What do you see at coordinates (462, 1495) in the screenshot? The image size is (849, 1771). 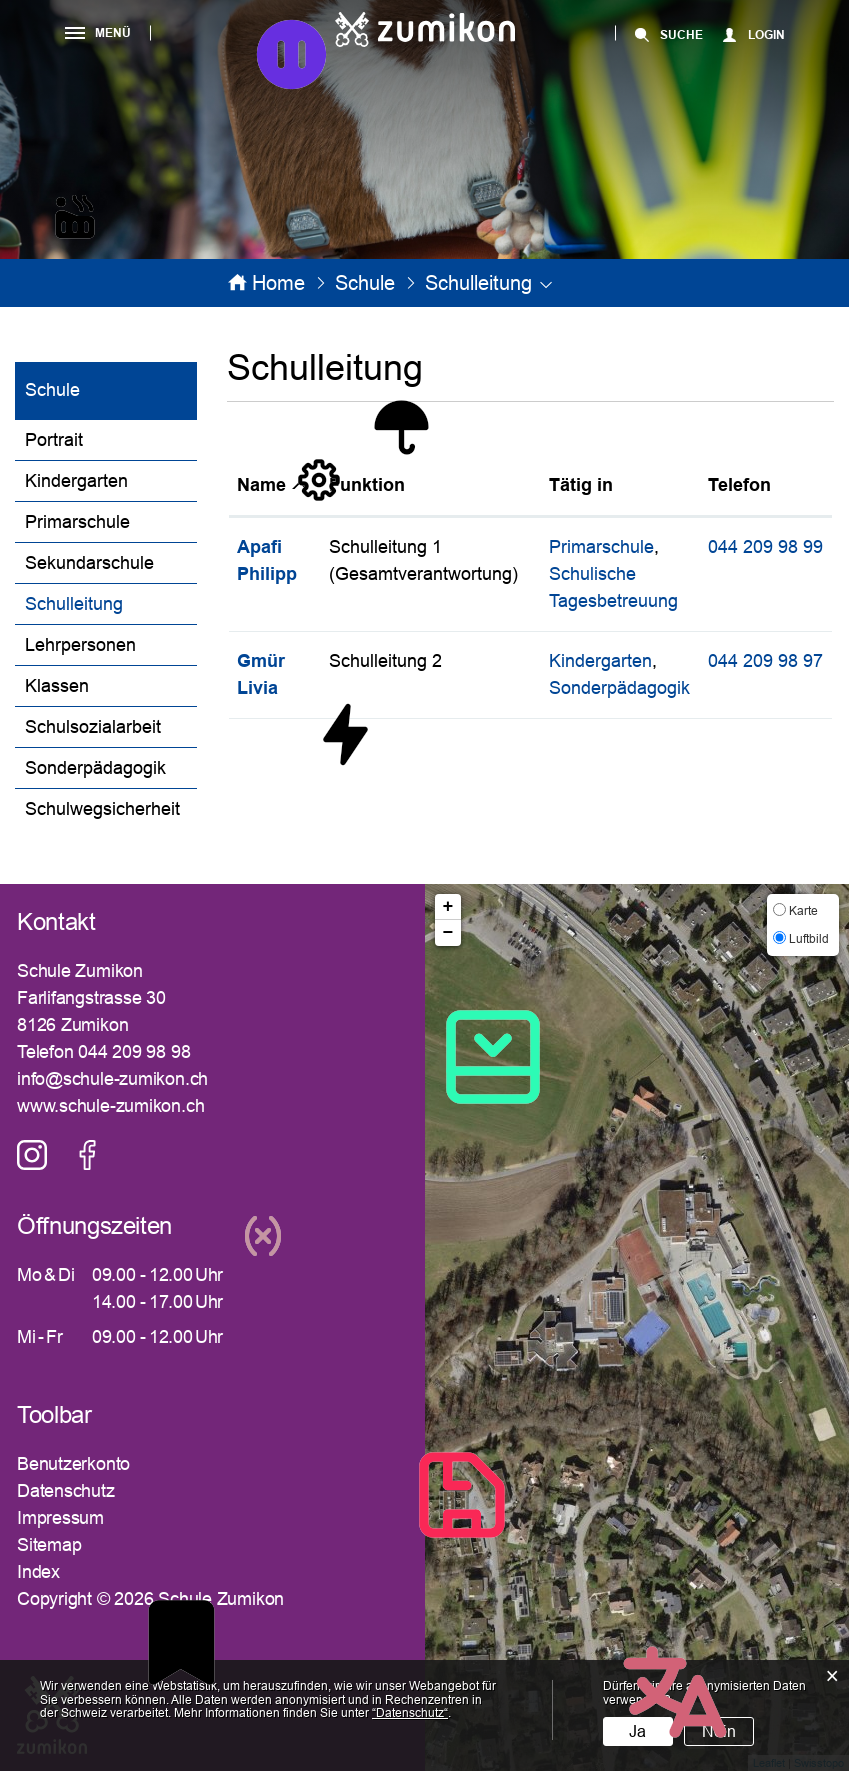 I see `save current file or document` at bounding box center [462, 1495].